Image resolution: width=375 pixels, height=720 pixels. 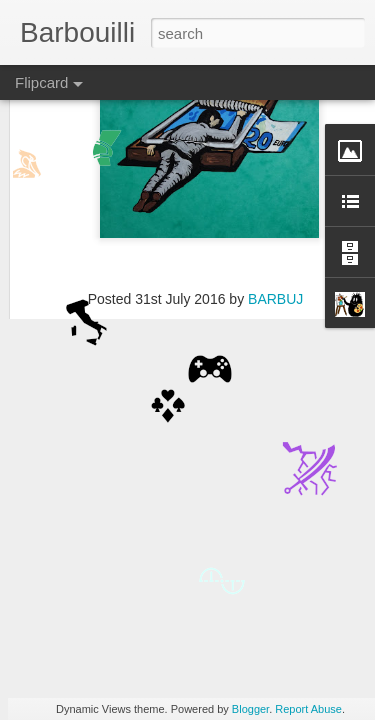 What do you see at coordinates (210, 369) in the screenshot?
I see `open gaming or play games section` at bounding box center [210, 369].